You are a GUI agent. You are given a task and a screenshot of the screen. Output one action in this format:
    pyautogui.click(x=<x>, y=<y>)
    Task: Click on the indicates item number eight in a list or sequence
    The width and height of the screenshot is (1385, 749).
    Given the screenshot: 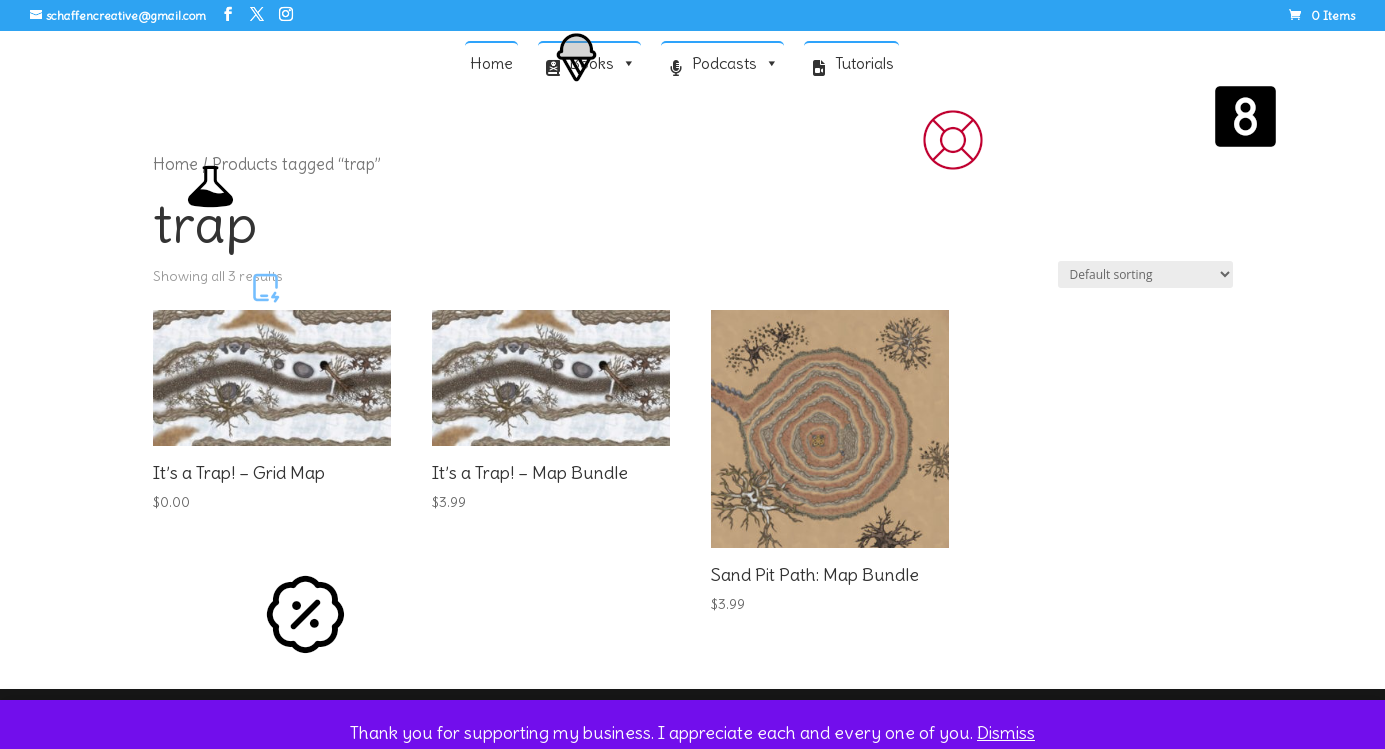 What is the action you would take?
    pyautogui.click(x=1245, y=116)
    